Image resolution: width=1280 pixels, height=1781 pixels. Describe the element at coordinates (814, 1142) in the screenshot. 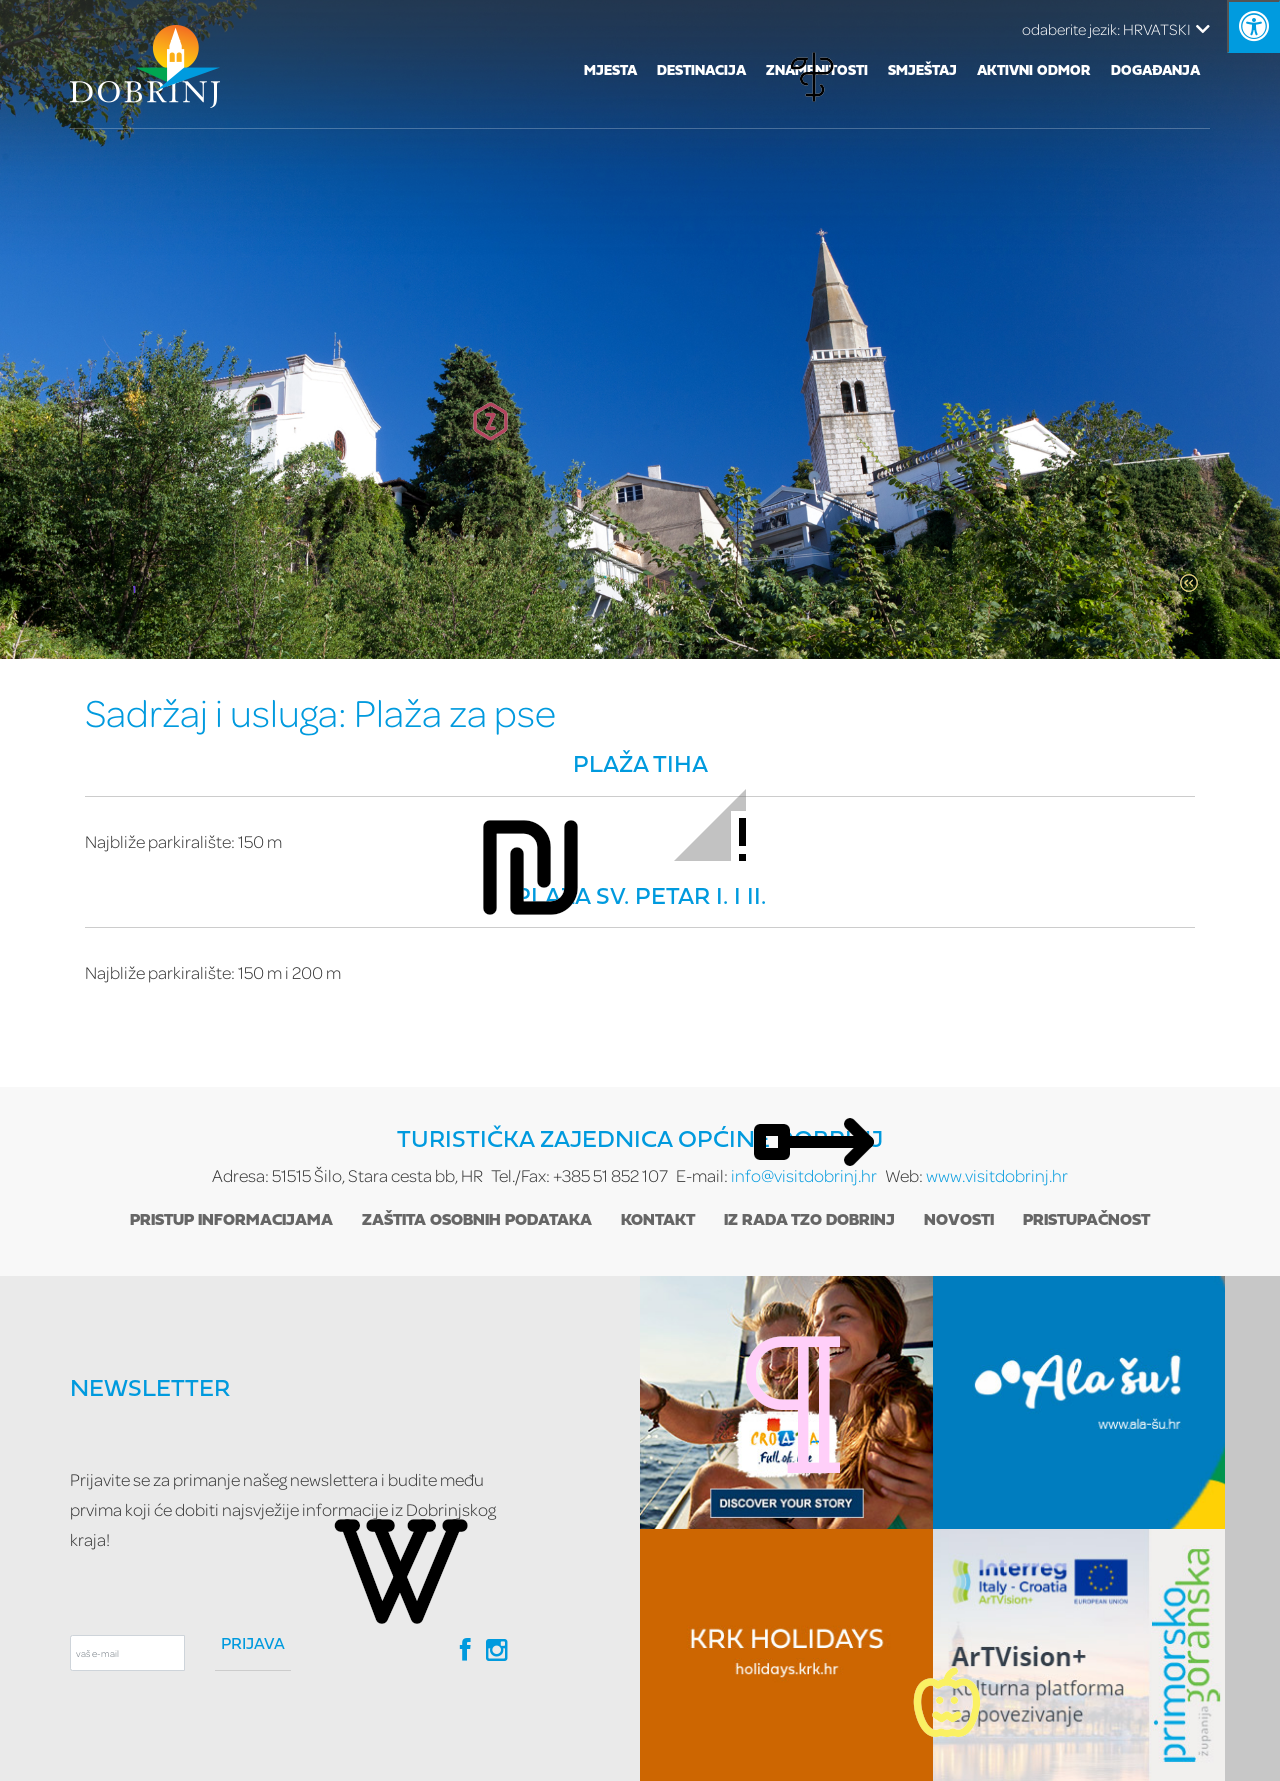

I see `move item to the right` at that location.